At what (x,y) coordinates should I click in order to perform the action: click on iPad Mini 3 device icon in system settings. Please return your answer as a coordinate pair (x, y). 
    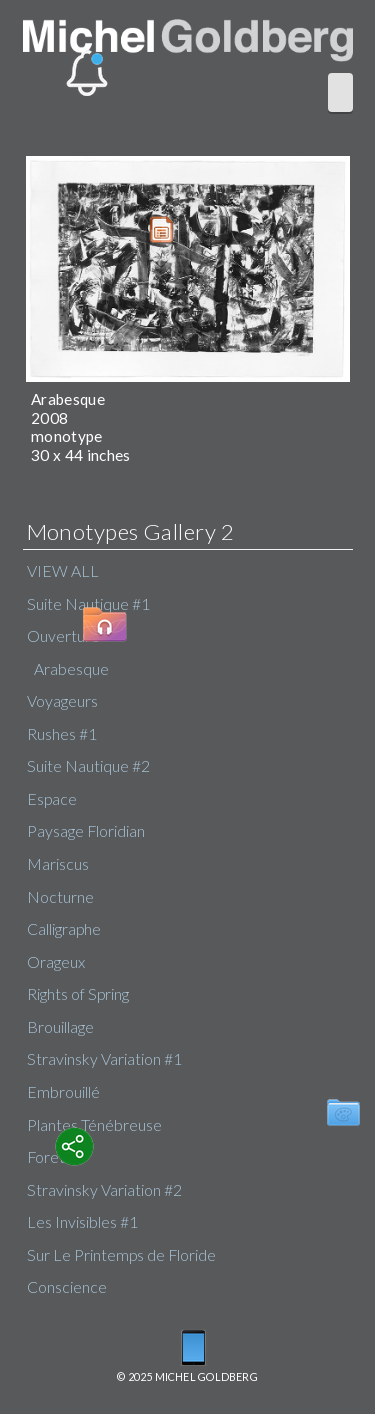
    Looking at the image, I should click on (193, 1344).